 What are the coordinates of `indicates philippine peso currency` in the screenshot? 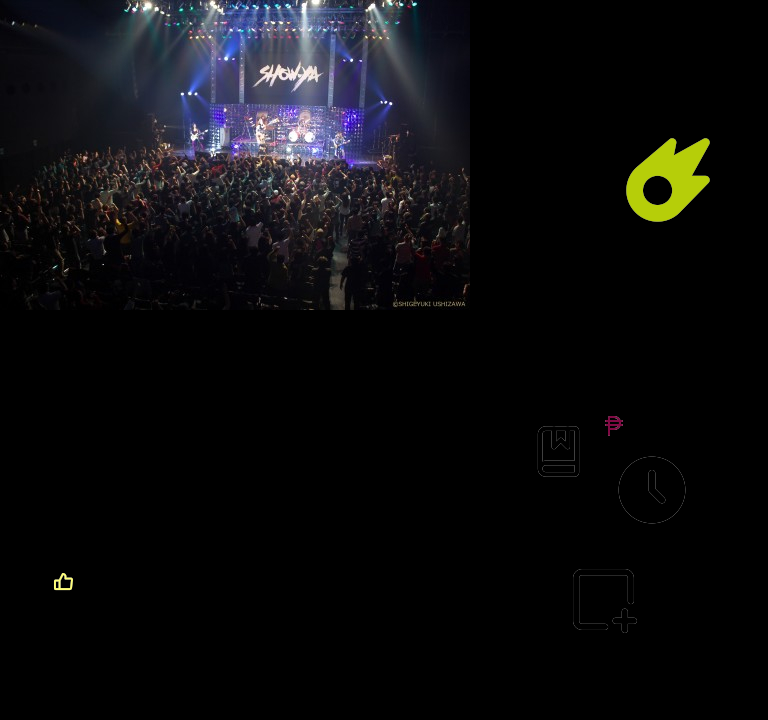 It's located at (614, 426).